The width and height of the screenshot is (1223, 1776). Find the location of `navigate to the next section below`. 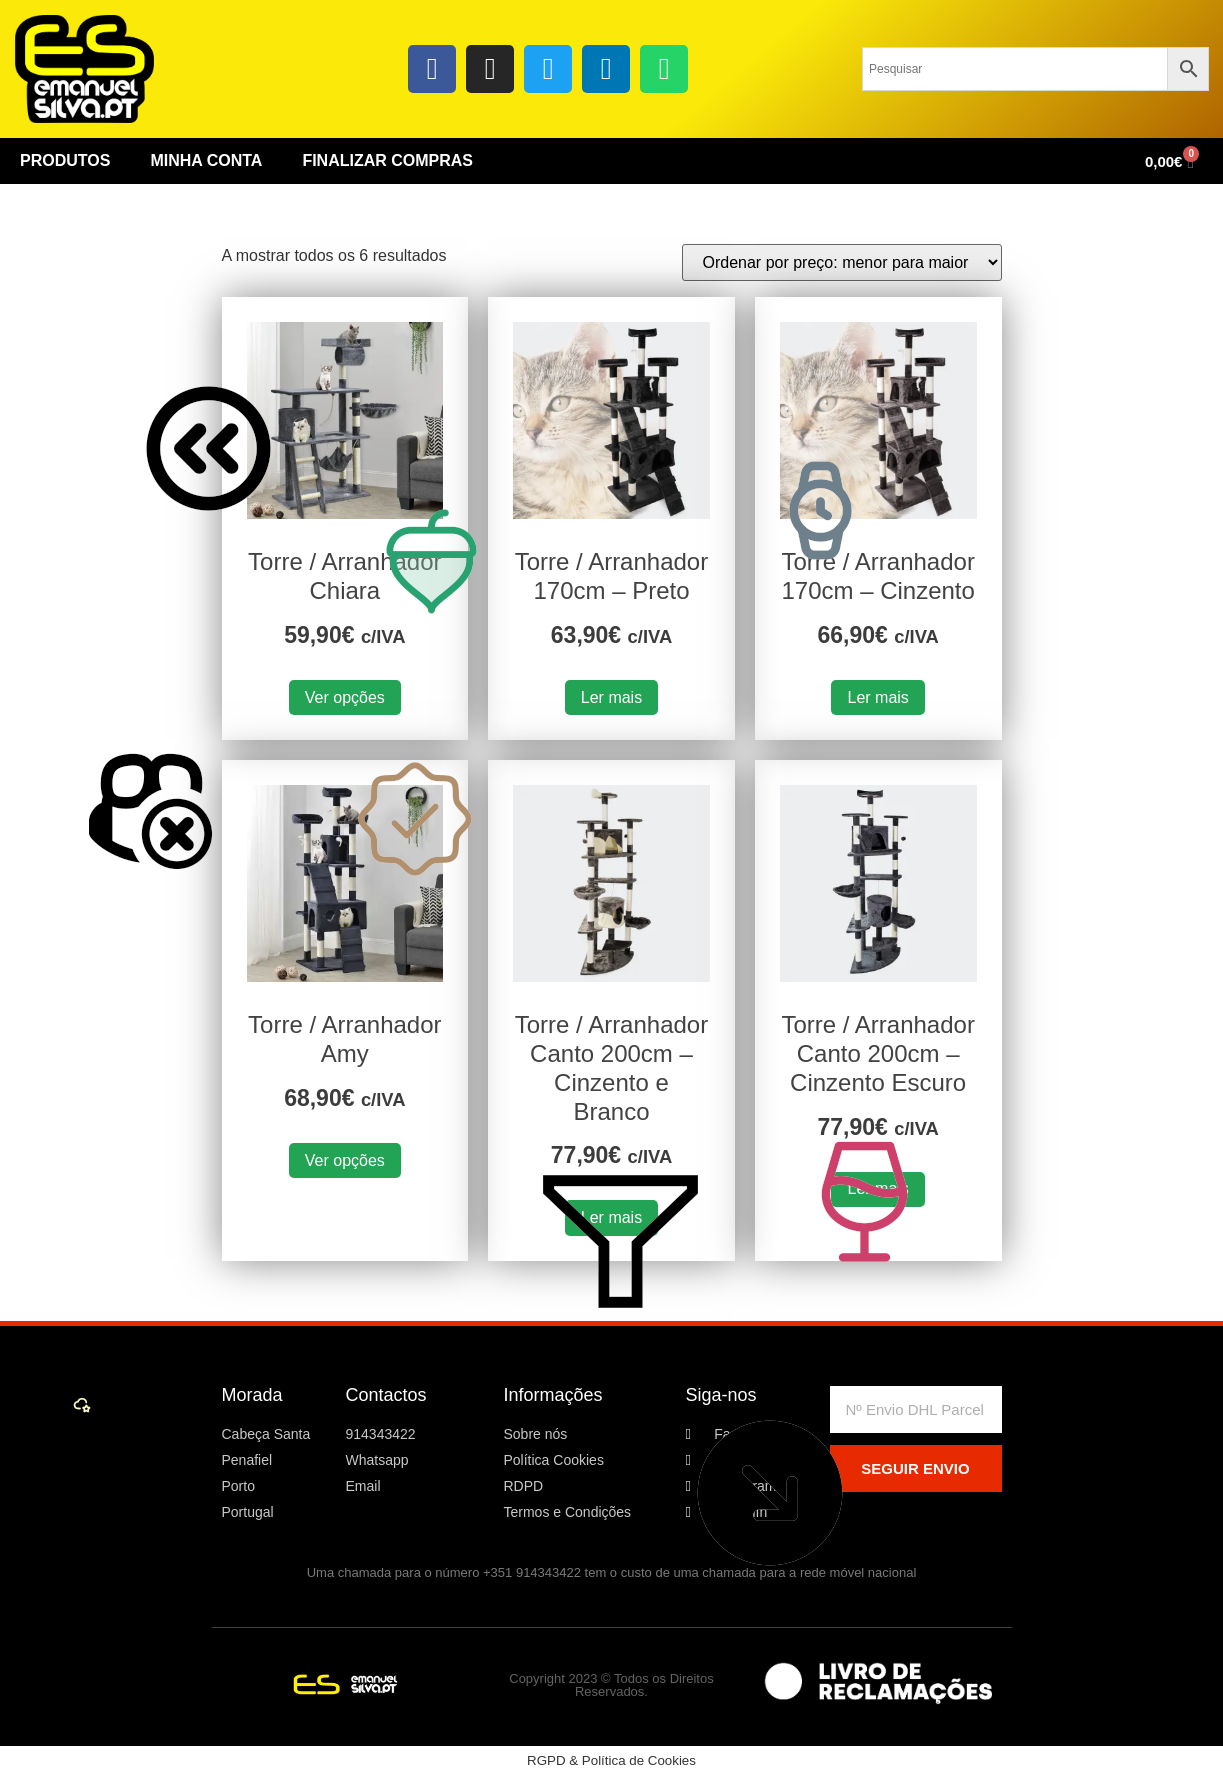

navigate to the next section below is located at coordinates (770, 1493).